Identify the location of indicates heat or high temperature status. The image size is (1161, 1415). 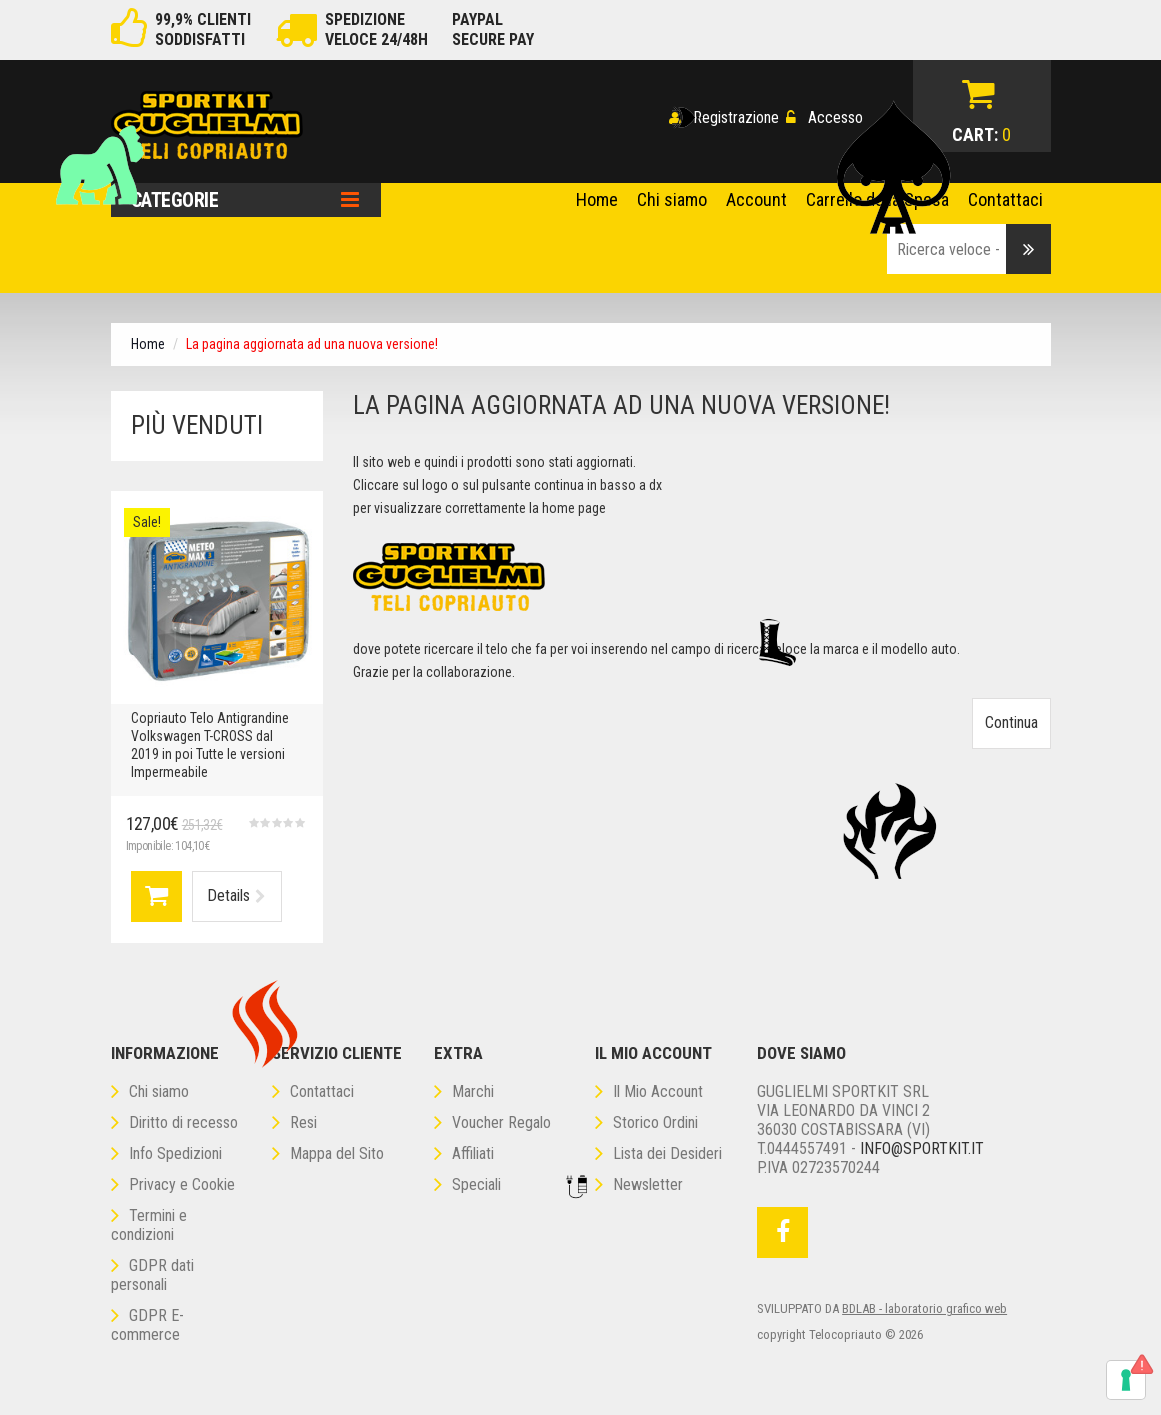
(264, 1024).